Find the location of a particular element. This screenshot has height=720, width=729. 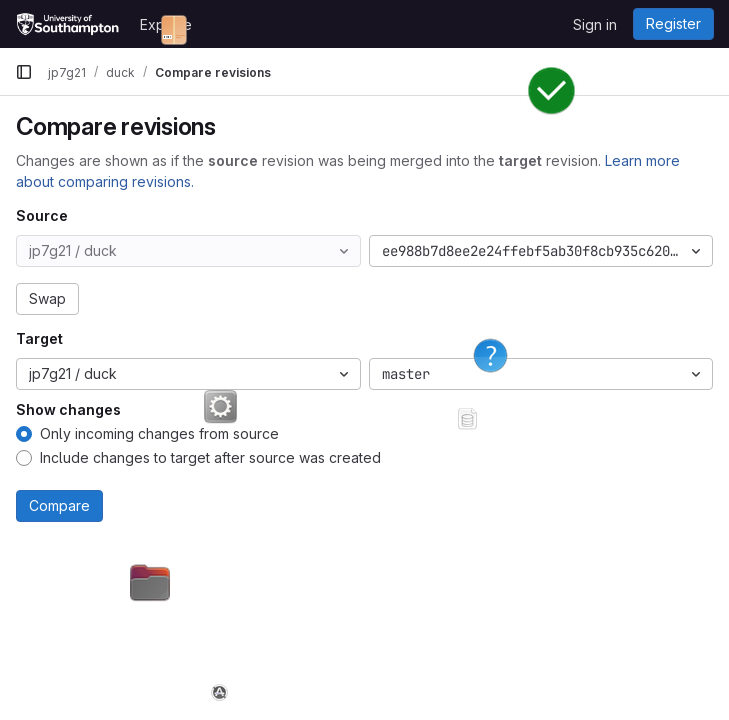

shared library file type indicator is located at coordinates (220, 406).